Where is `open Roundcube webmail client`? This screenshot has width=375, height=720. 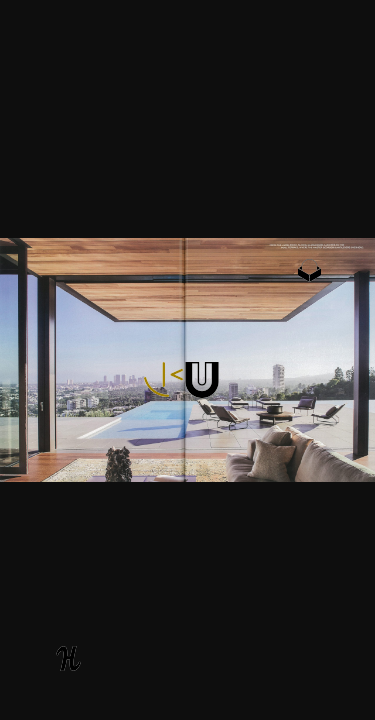 open Roundcube webmail client is located at coordinates (309, 270).